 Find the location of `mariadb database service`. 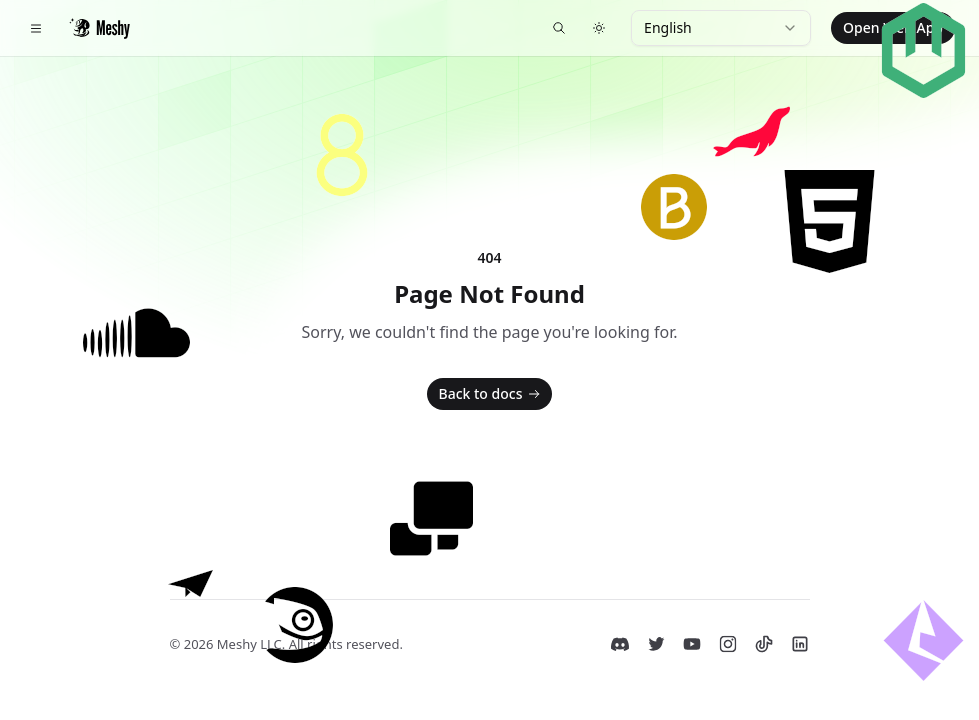

mariadb database service is located at coordinates (751, 131).